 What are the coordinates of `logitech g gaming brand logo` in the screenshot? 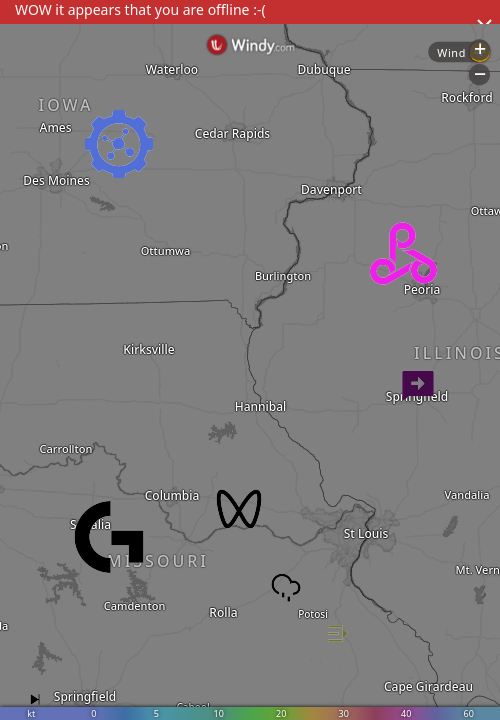 It's located at (109, 537).